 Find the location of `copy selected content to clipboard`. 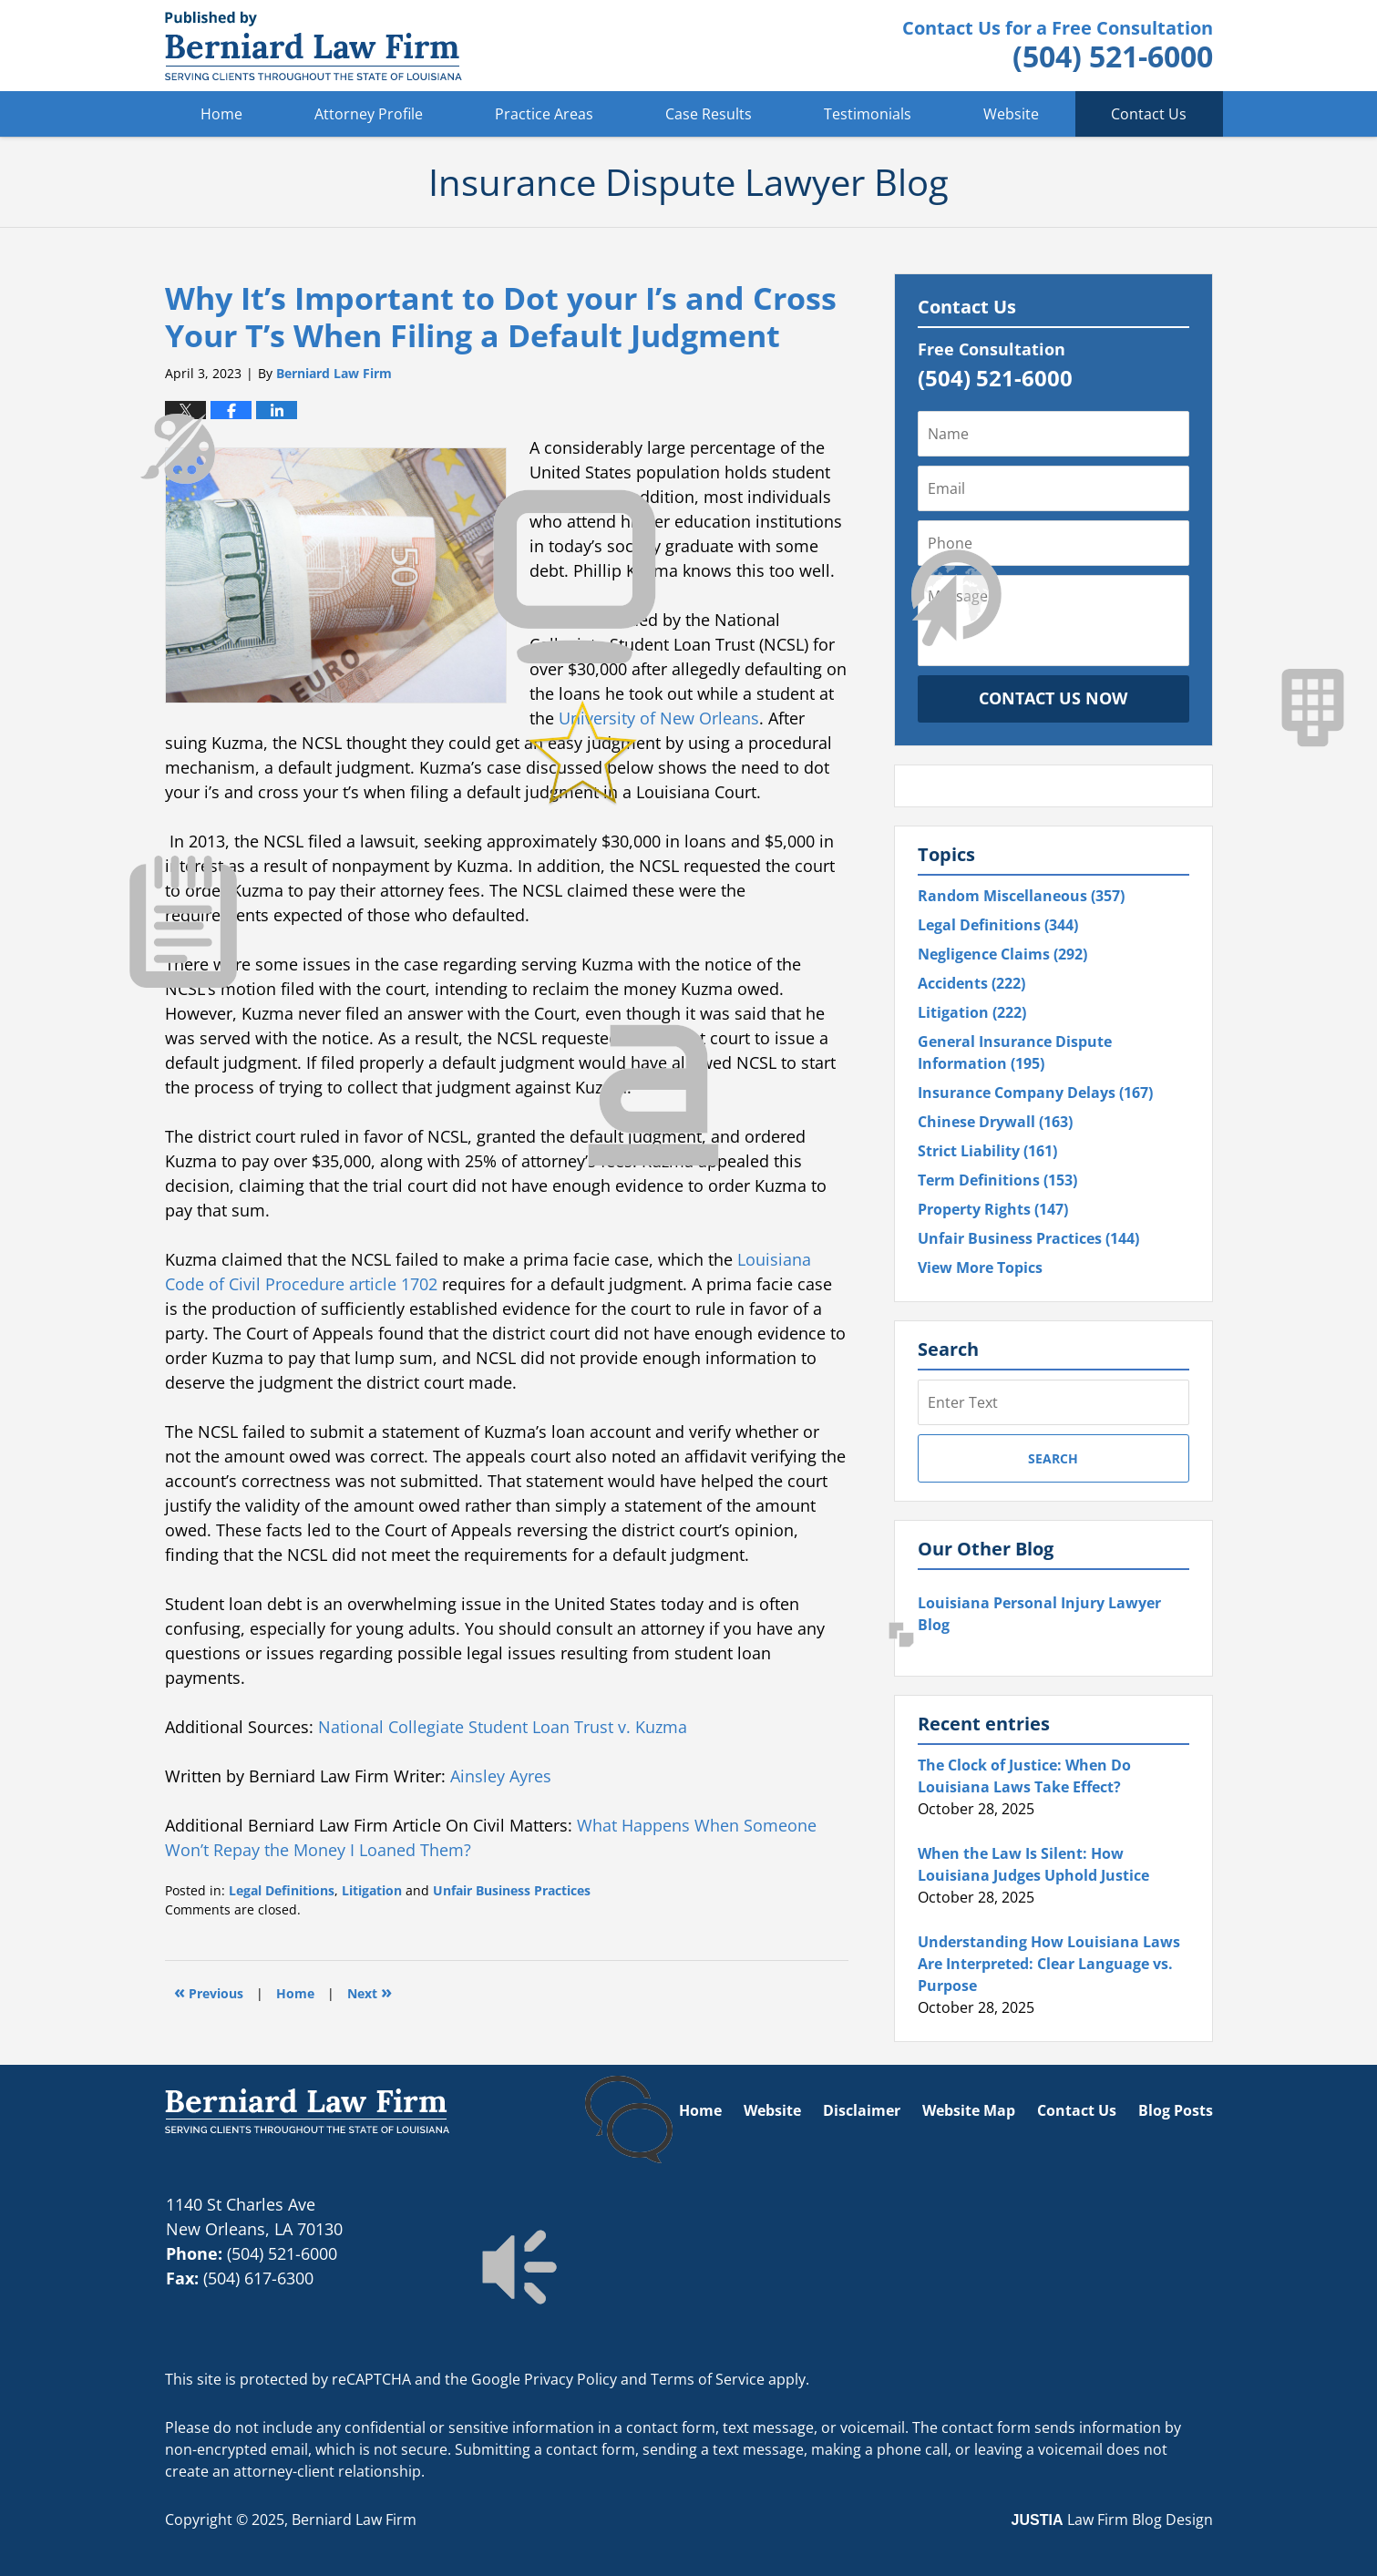

copy selected content to clipboard is located at coordinates (901, 1635).